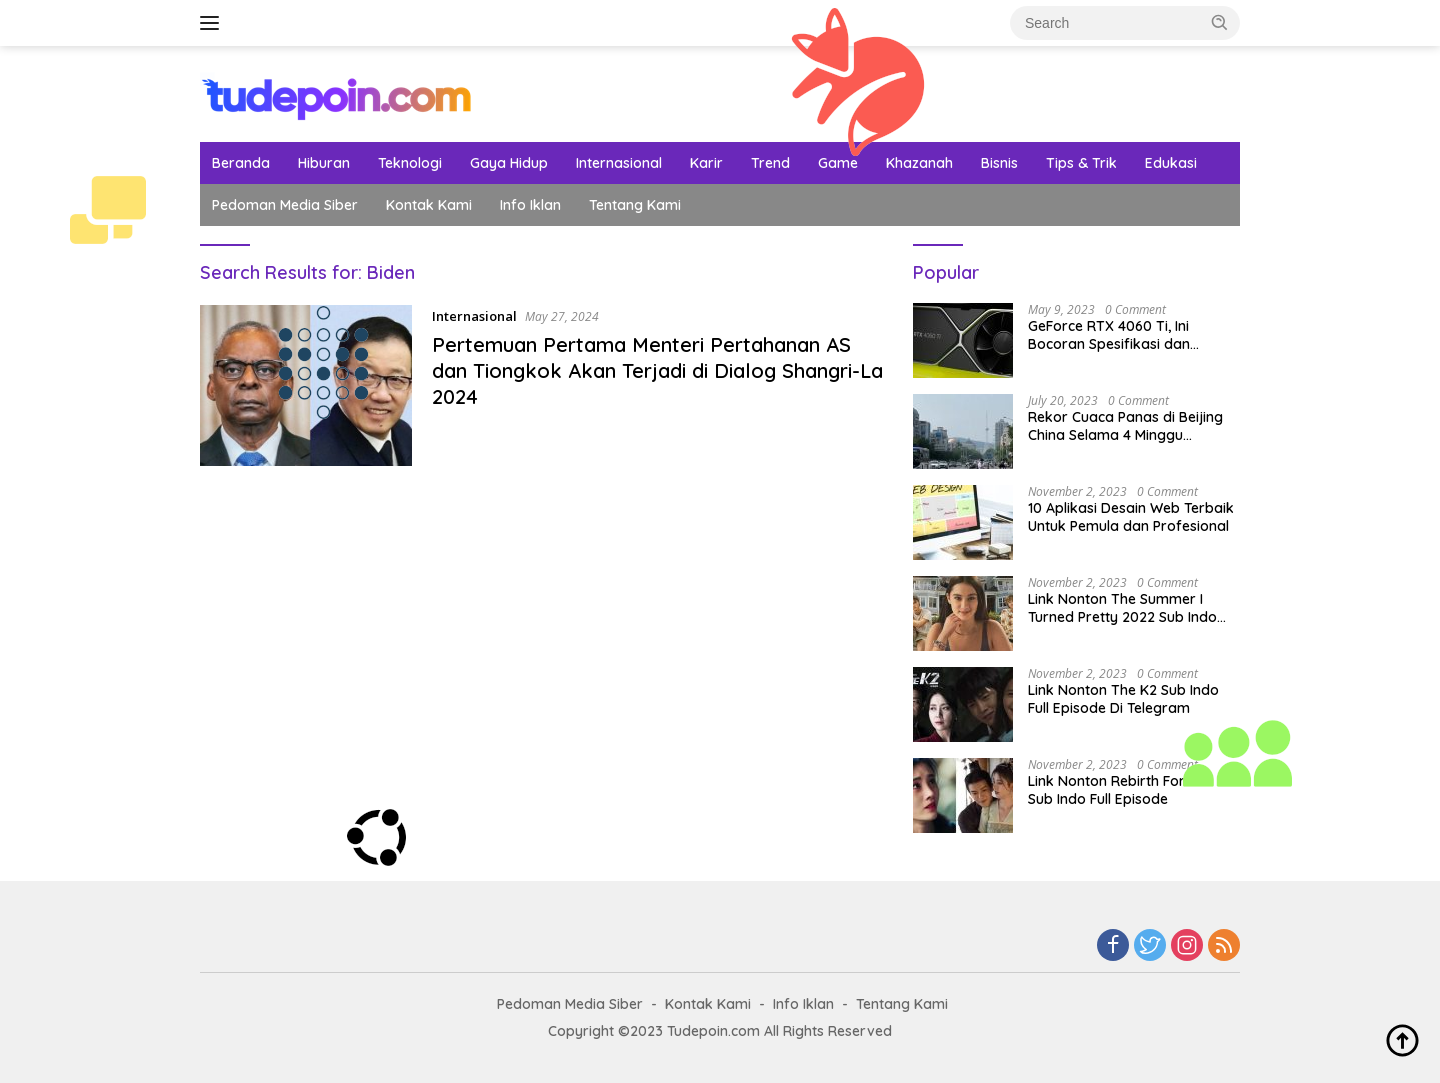 This screenshot has width=1440, height=1083. Describe the element at coordinates (108, 210) in the screenshot. I see `open duplicati backup software` at that location.